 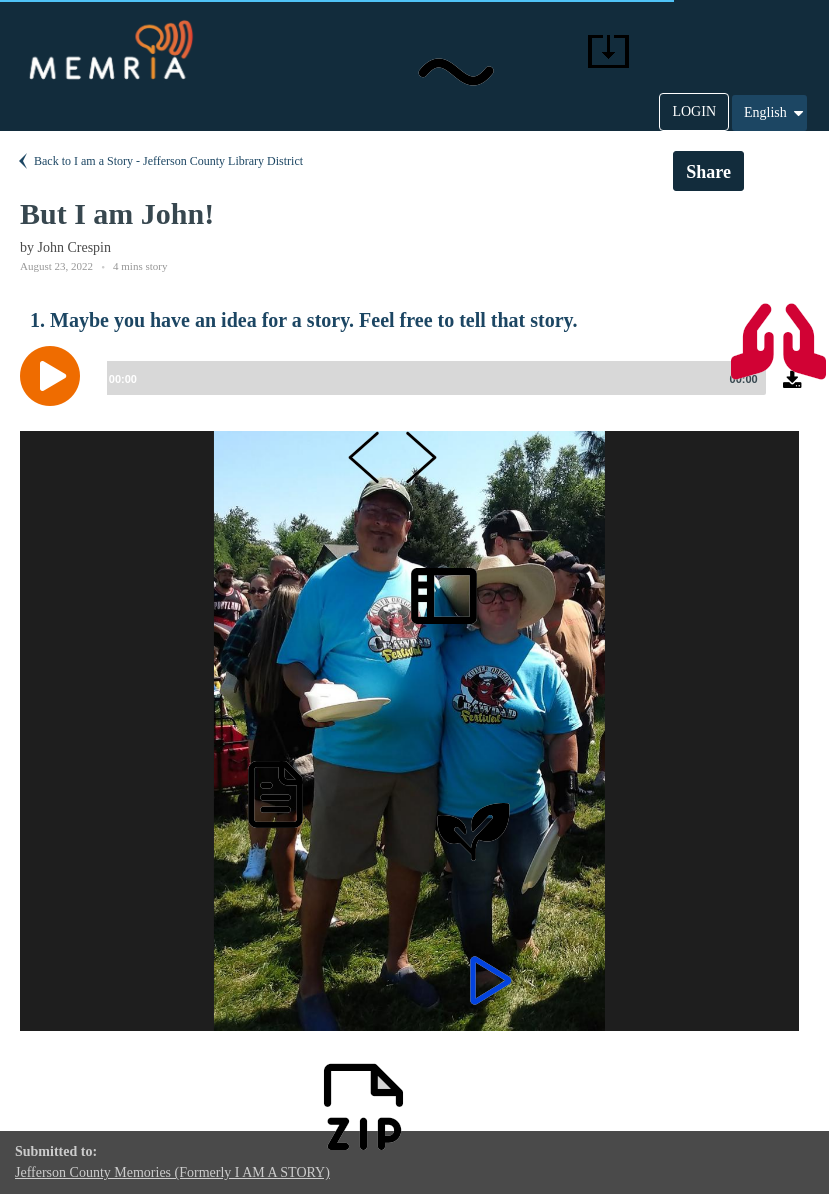 What do you see at coordinates (473, 829) in the screenshot?
I see `access plant care or gardening features` at bounding box center [473, 829].